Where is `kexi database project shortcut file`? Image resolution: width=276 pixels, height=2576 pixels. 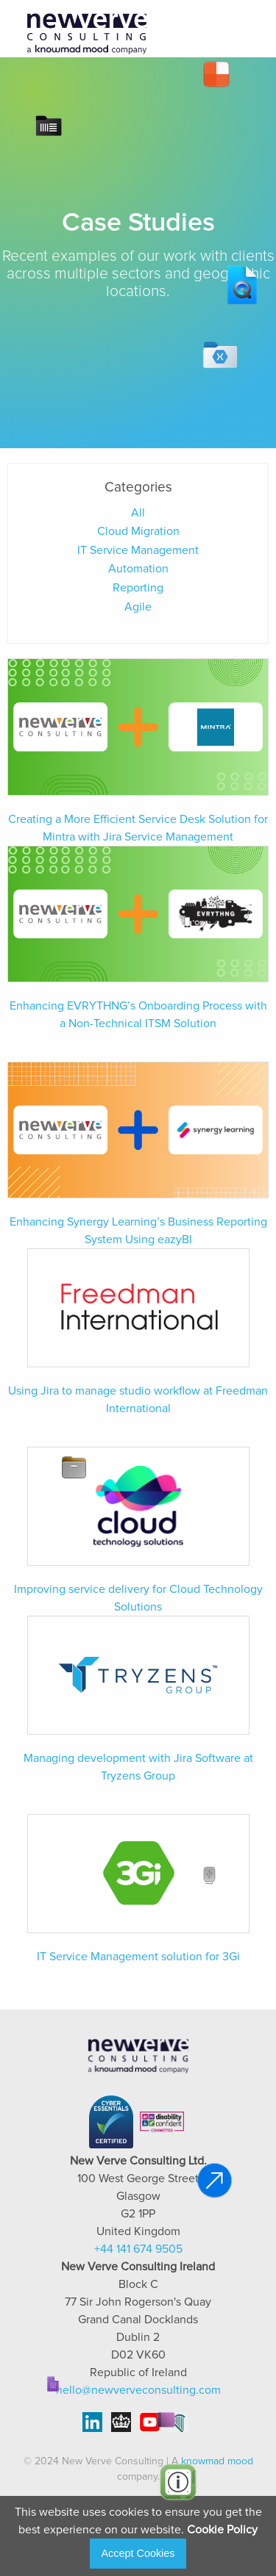 kexi database project shortcut file is located at coordinates (53, 2384).